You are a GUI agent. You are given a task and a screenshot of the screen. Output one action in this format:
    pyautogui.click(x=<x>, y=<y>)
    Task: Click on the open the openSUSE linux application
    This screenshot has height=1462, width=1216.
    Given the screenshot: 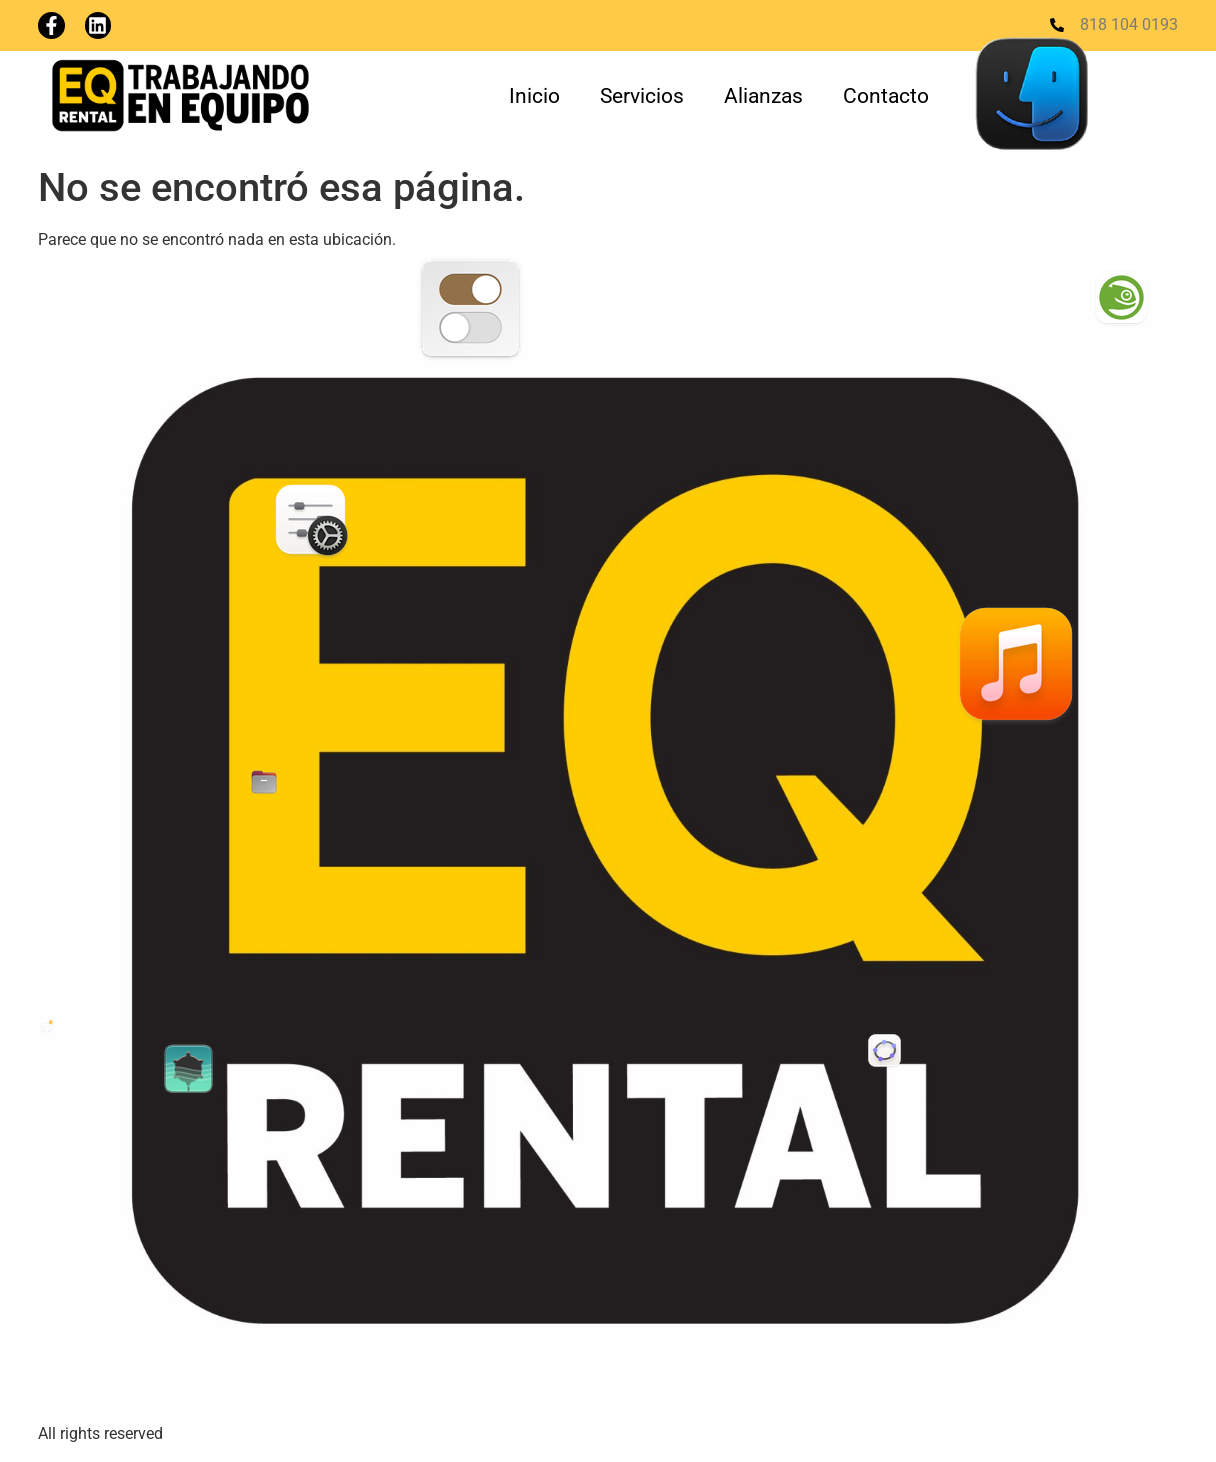 What is the action you would take?
    pyautogui.click(x=1121, y=297)
    